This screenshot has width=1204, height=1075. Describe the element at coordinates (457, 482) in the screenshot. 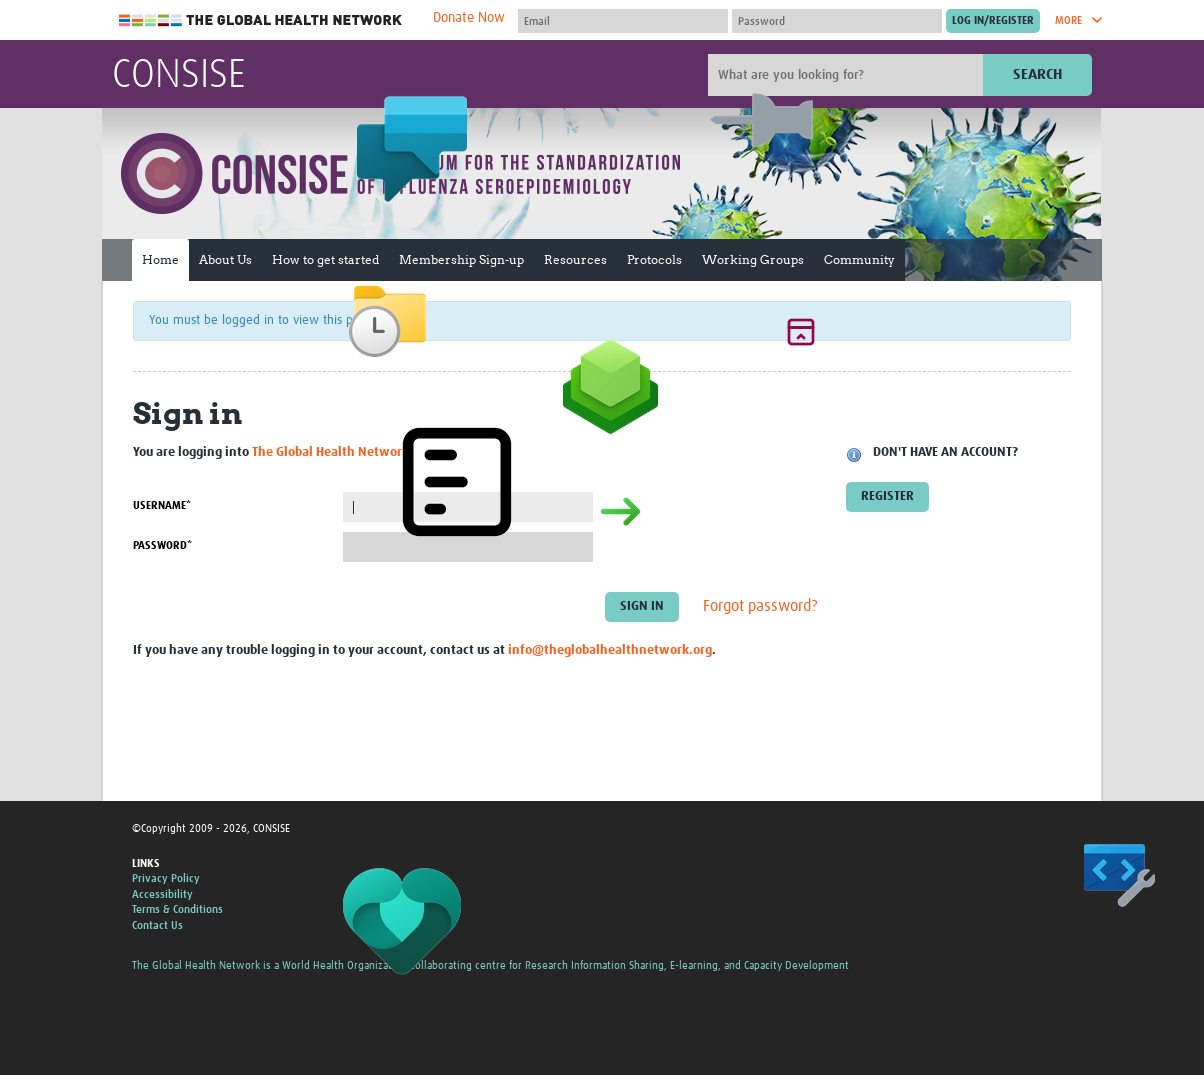

I see `align content to the left with full-width stretching` at that location.